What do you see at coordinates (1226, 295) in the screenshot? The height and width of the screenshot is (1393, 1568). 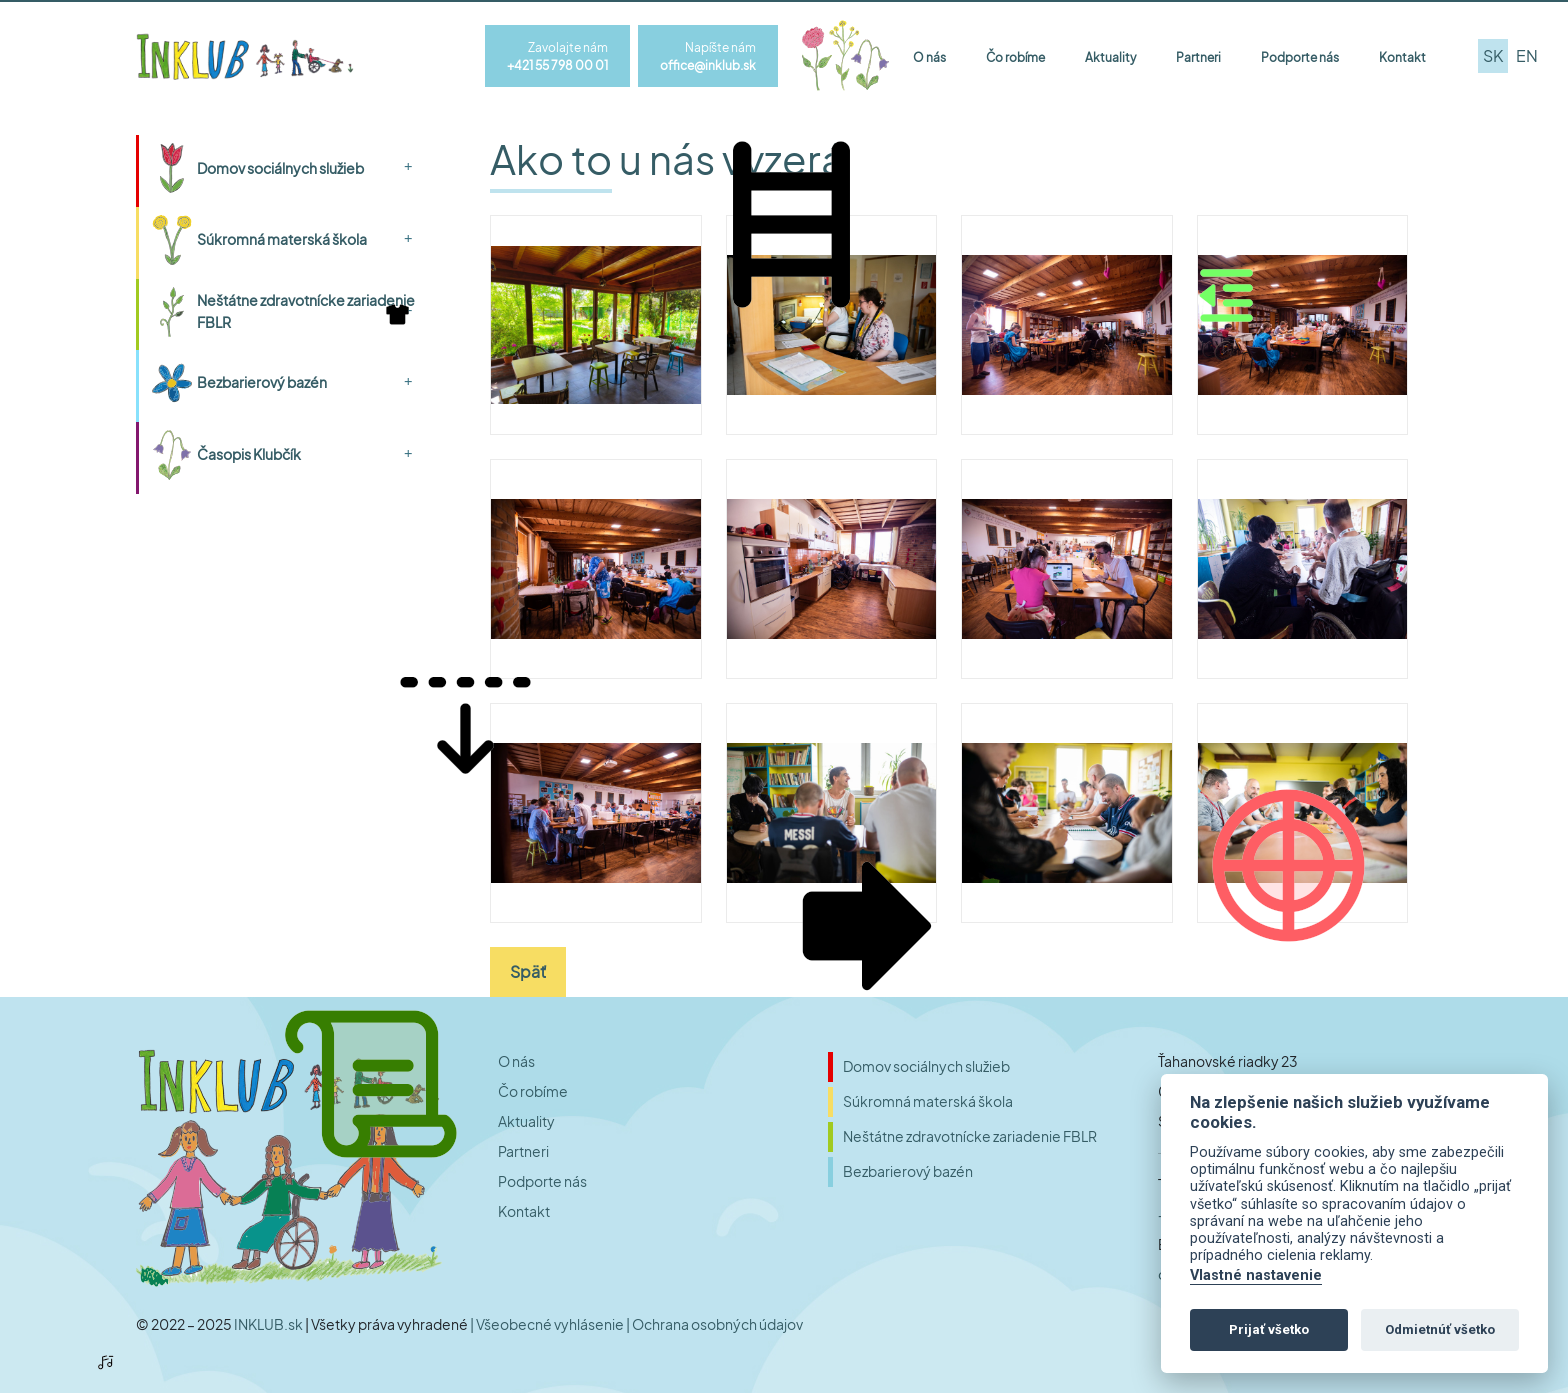 I see `decrease text indentation` at bounding box center [1226, 295].